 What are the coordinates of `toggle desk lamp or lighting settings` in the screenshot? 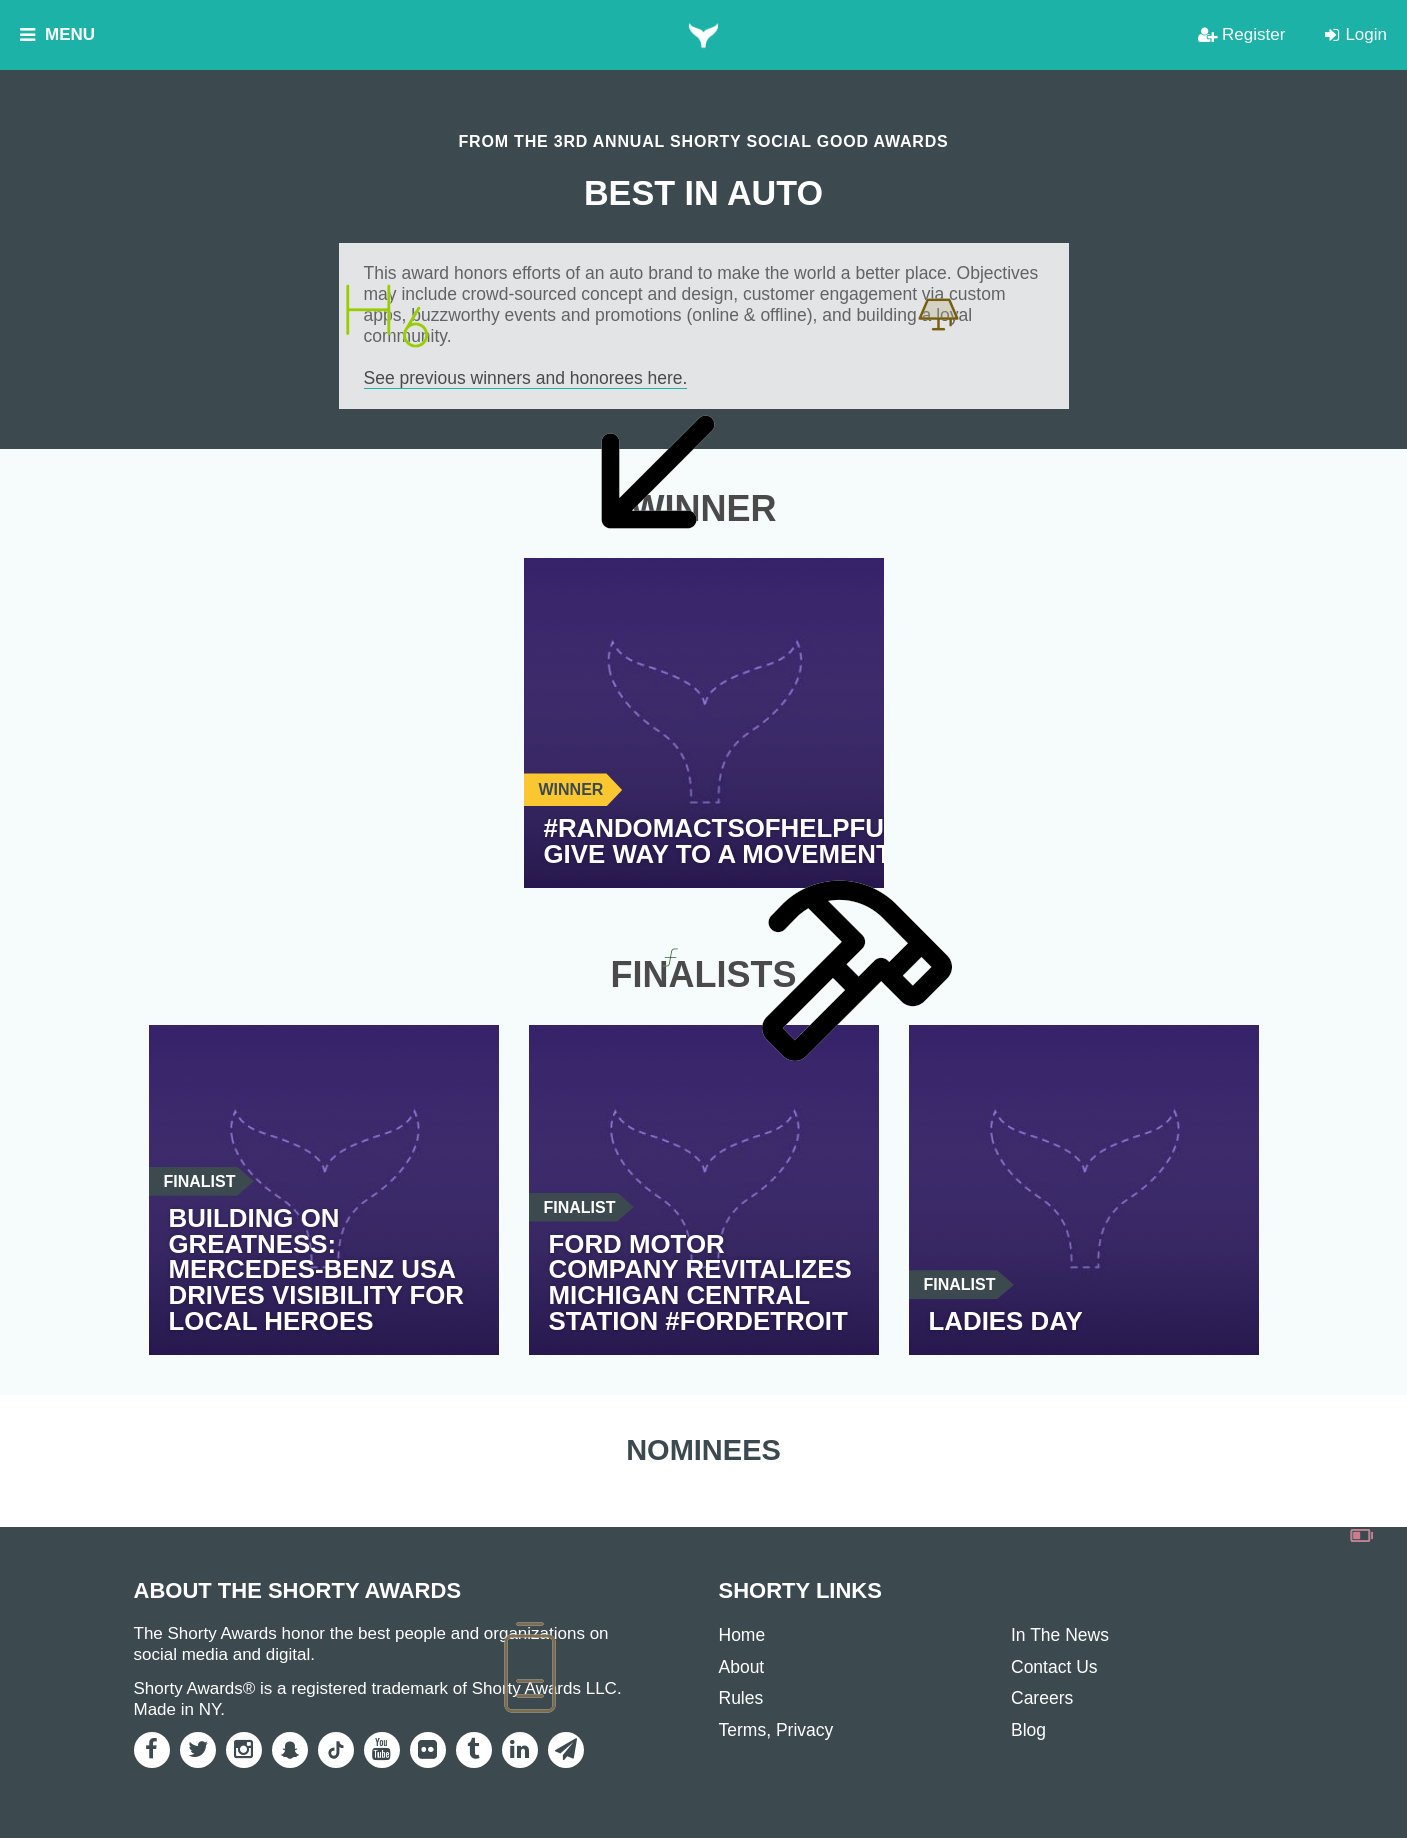 It's located at (938, 314).